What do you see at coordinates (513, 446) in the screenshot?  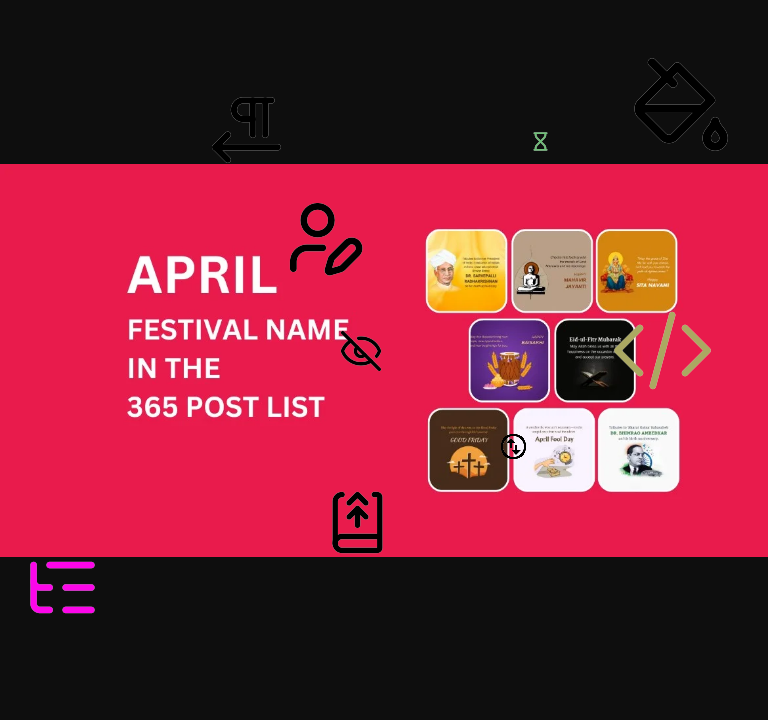 I see `swap or reorder items vertically` at bounding box center [513, 446].